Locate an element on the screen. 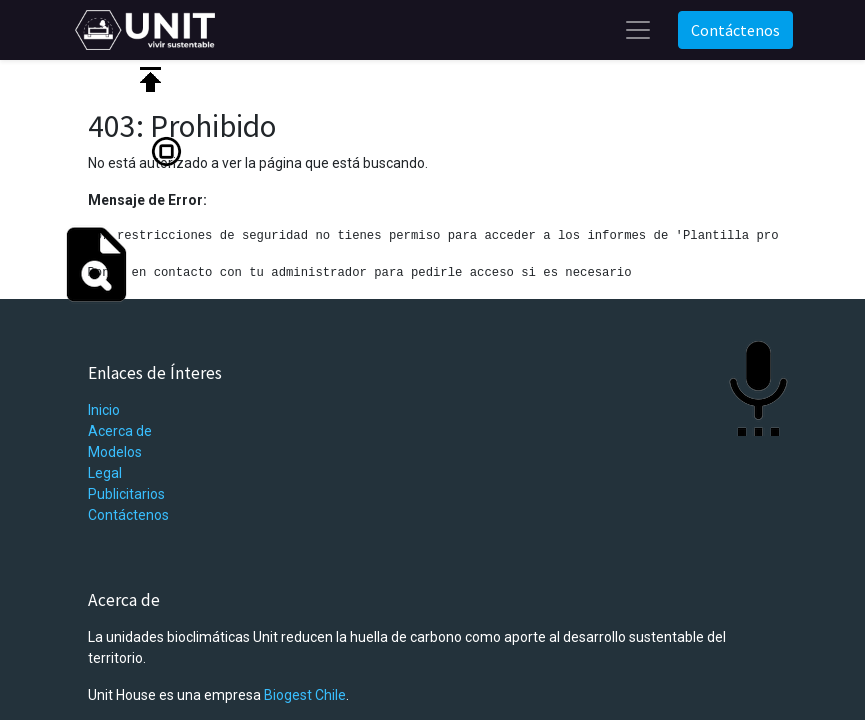 The image size is (865, 720). access voice input settings is located at coordinates (758, 386).